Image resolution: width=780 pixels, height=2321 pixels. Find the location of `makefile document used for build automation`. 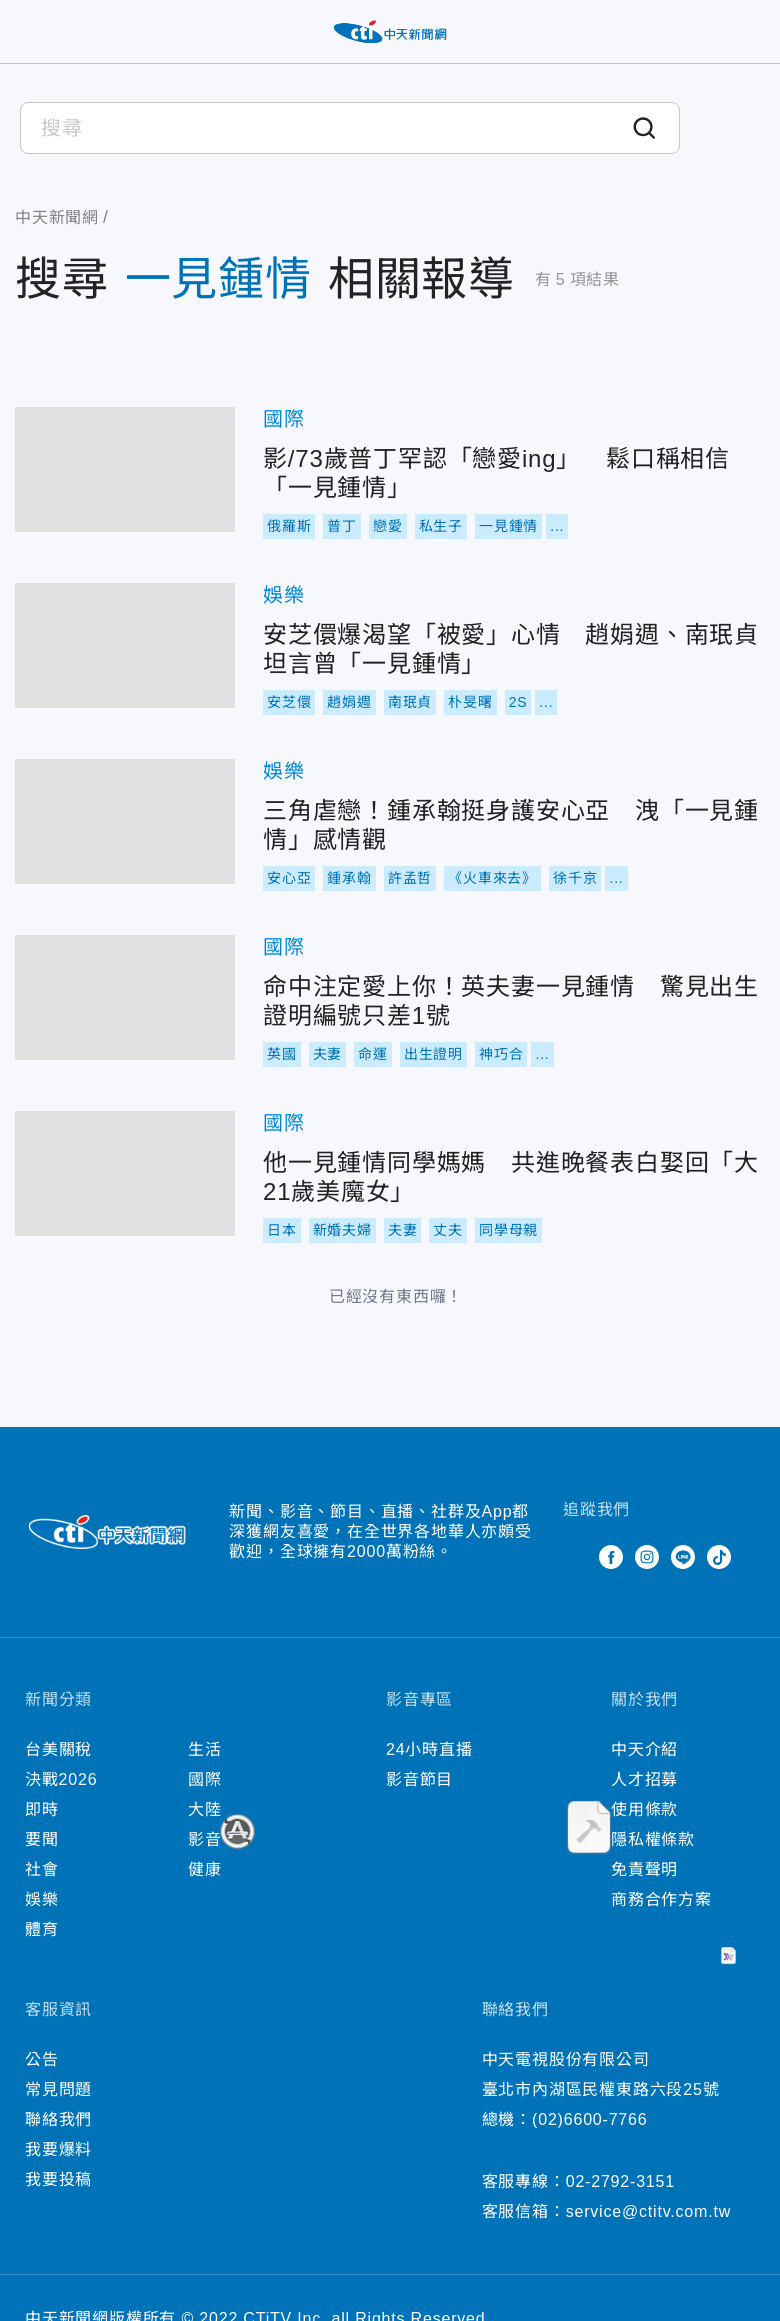

makefile document used for build automation is located at coordinates (589, 1827).